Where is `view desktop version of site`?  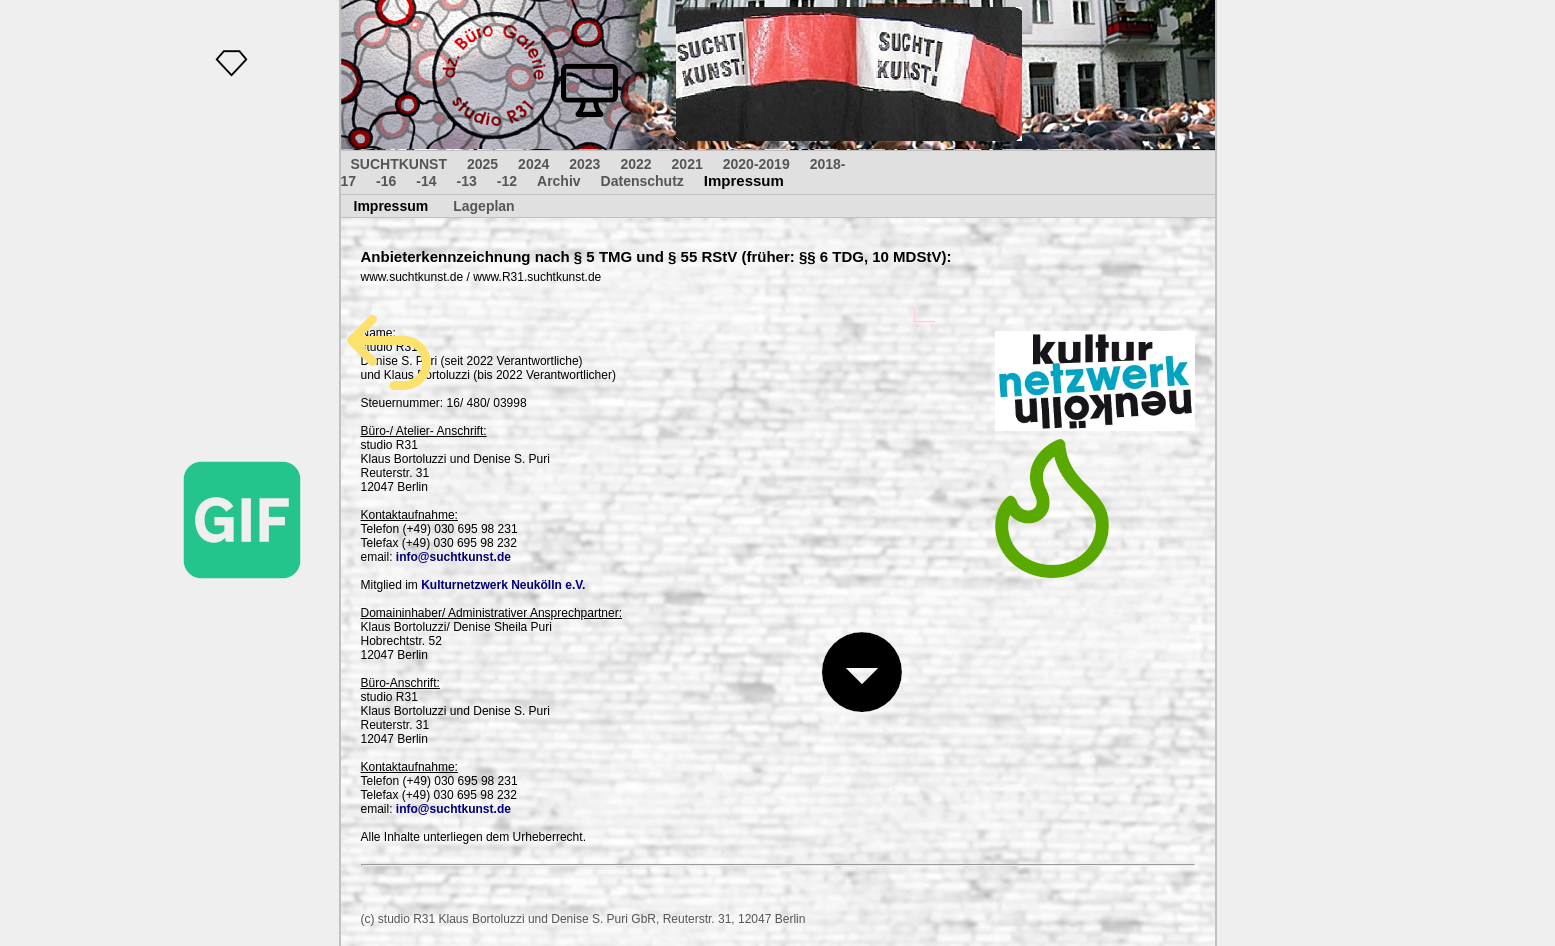 view desktop version of site is located at coordinates (589, 88).